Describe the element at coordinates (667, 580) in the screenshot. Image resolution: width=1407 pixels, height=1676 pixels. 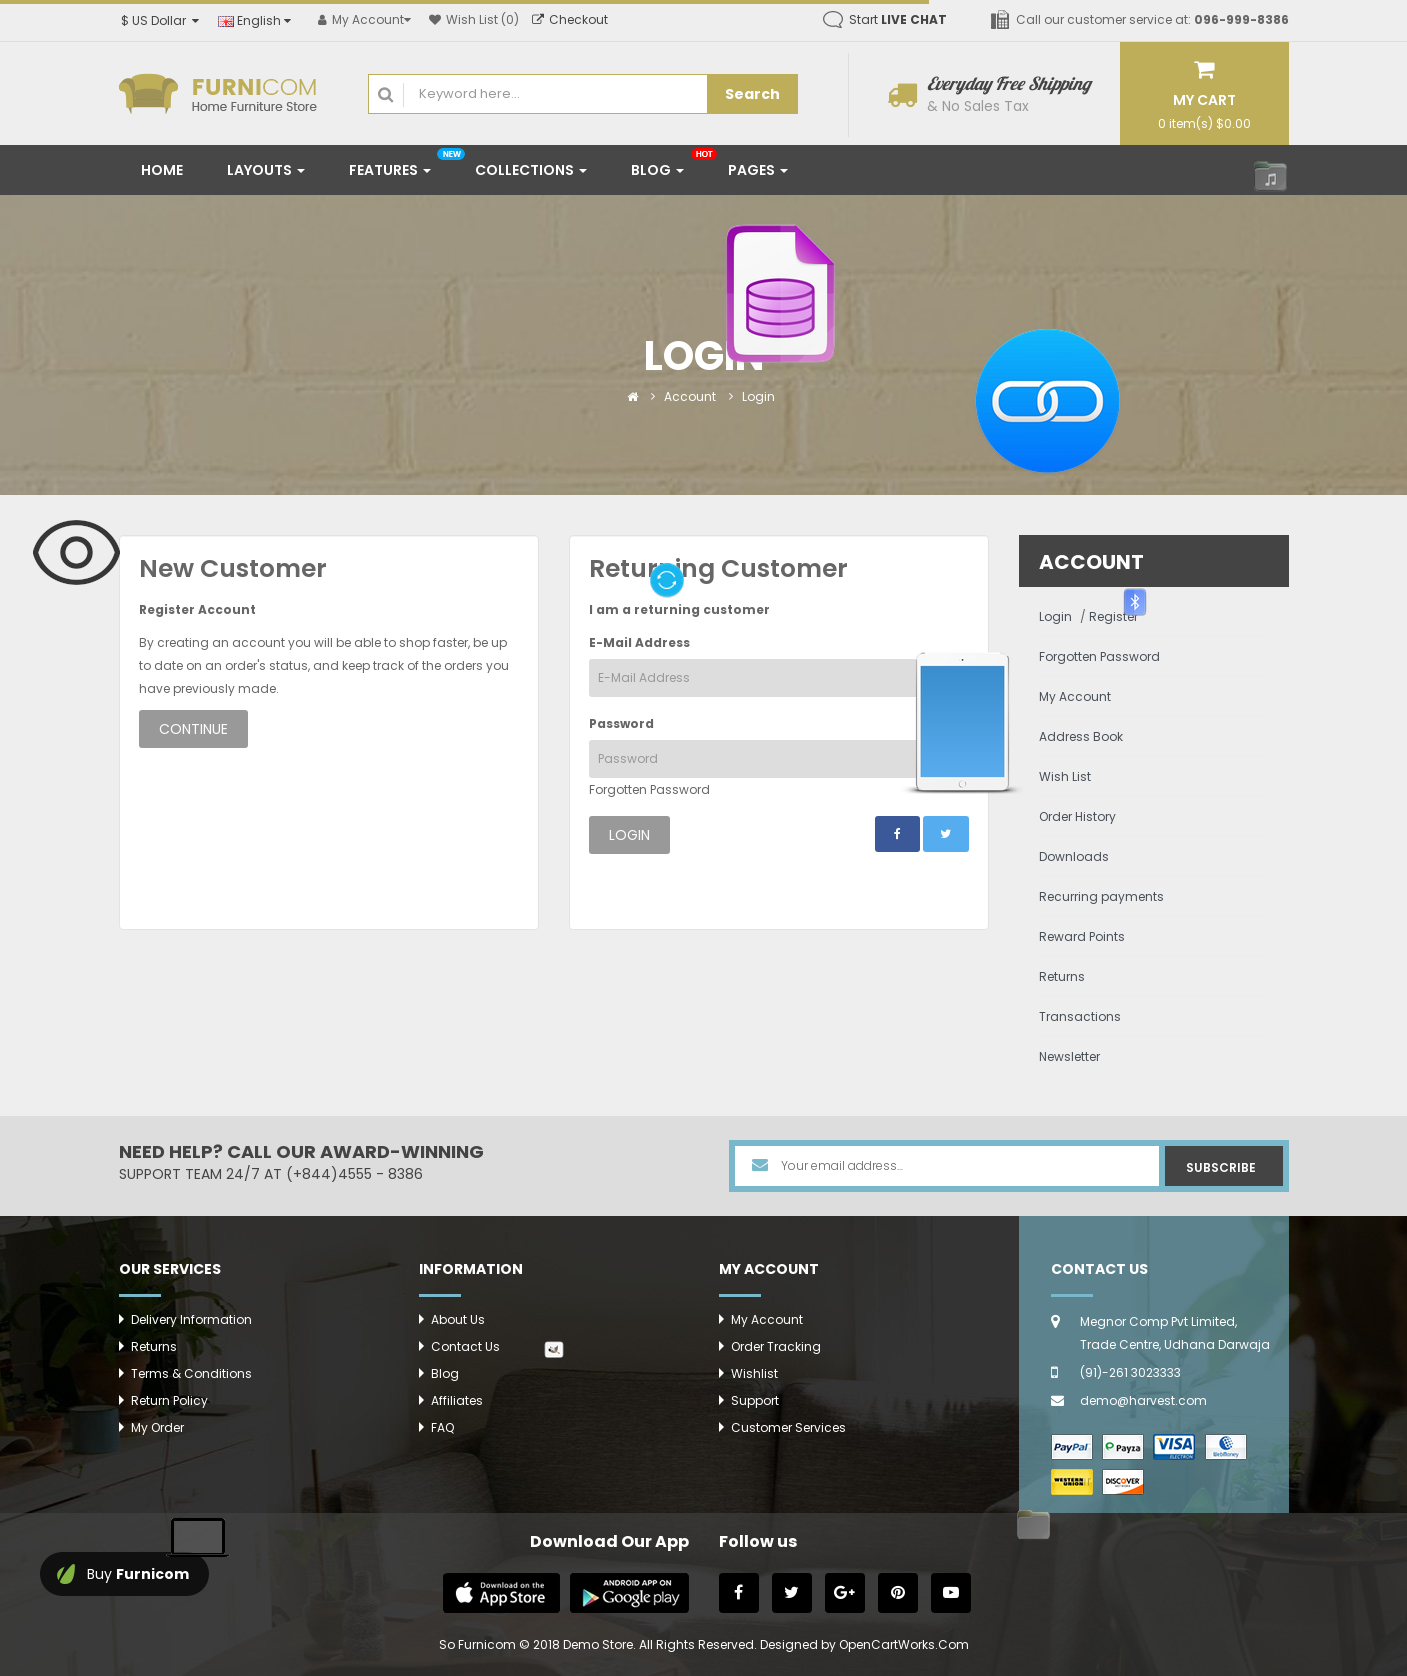
I see `file is currently syncing with shared folder` at that location.